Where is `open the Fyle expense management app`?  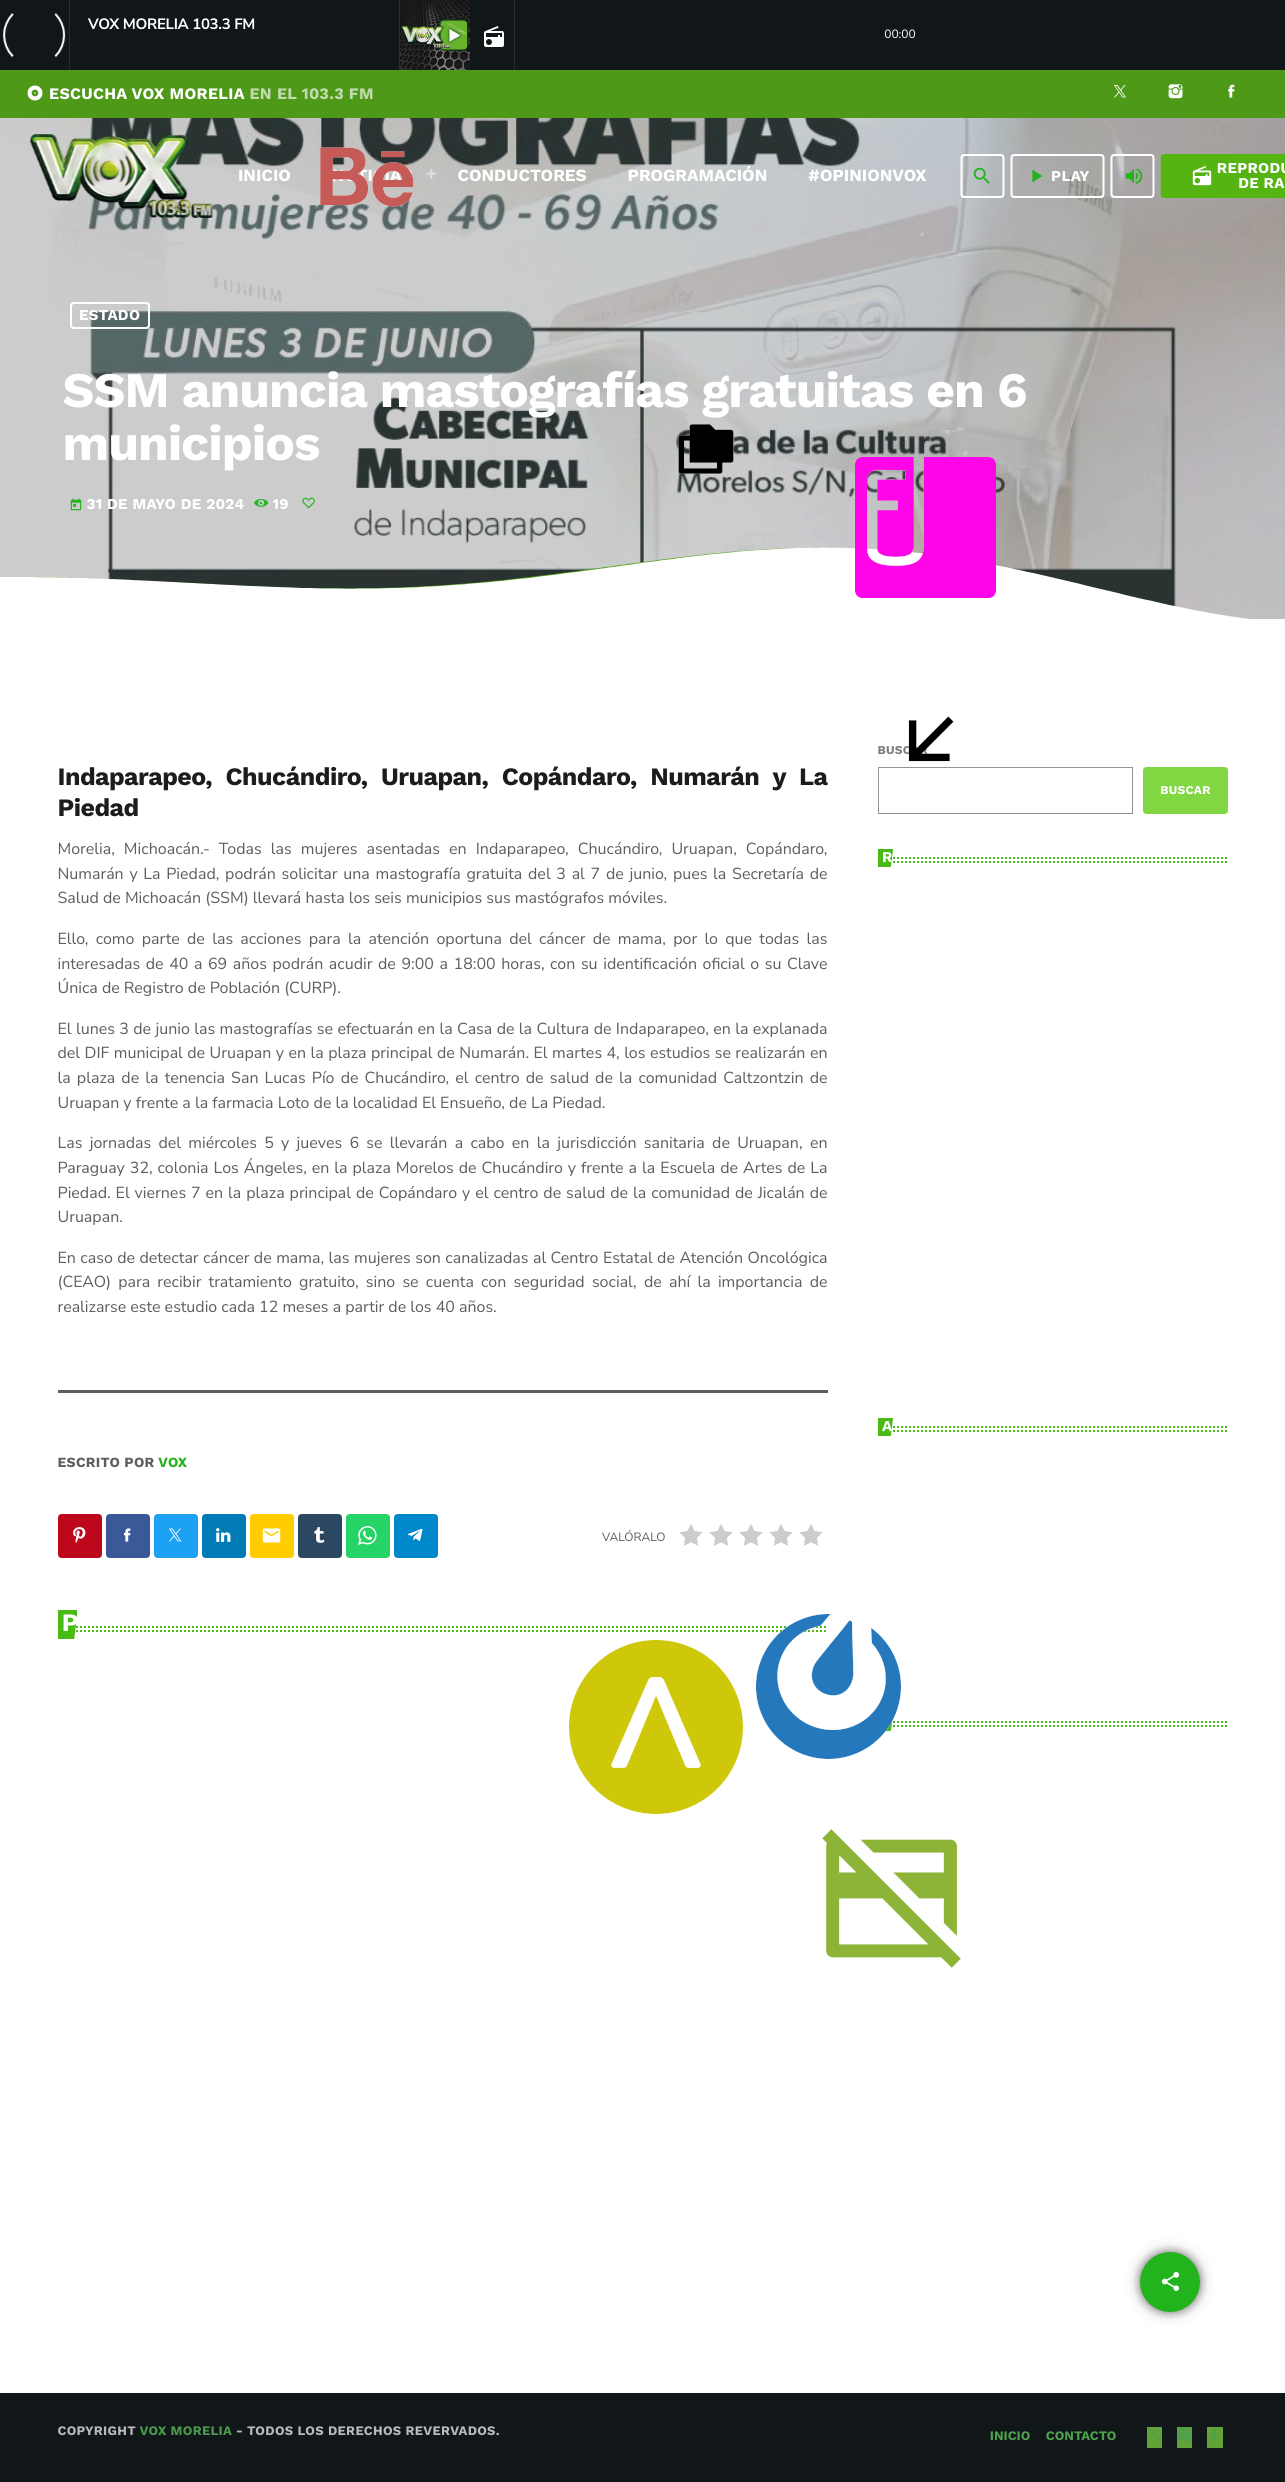
open the Fyle expense management app is located at coordinates (925, 527).